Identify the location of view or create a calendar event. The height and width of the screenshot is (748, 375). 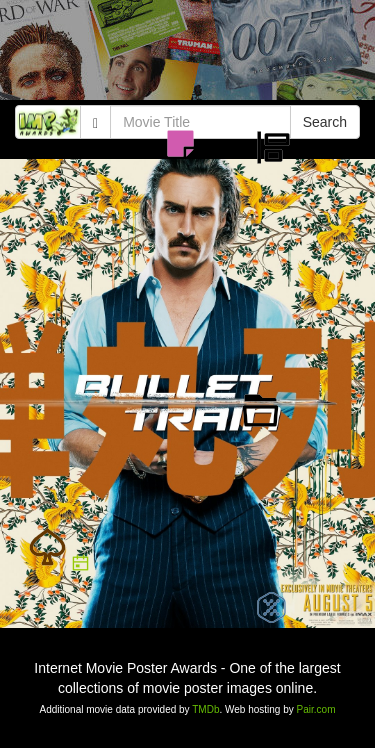
(80, 563).